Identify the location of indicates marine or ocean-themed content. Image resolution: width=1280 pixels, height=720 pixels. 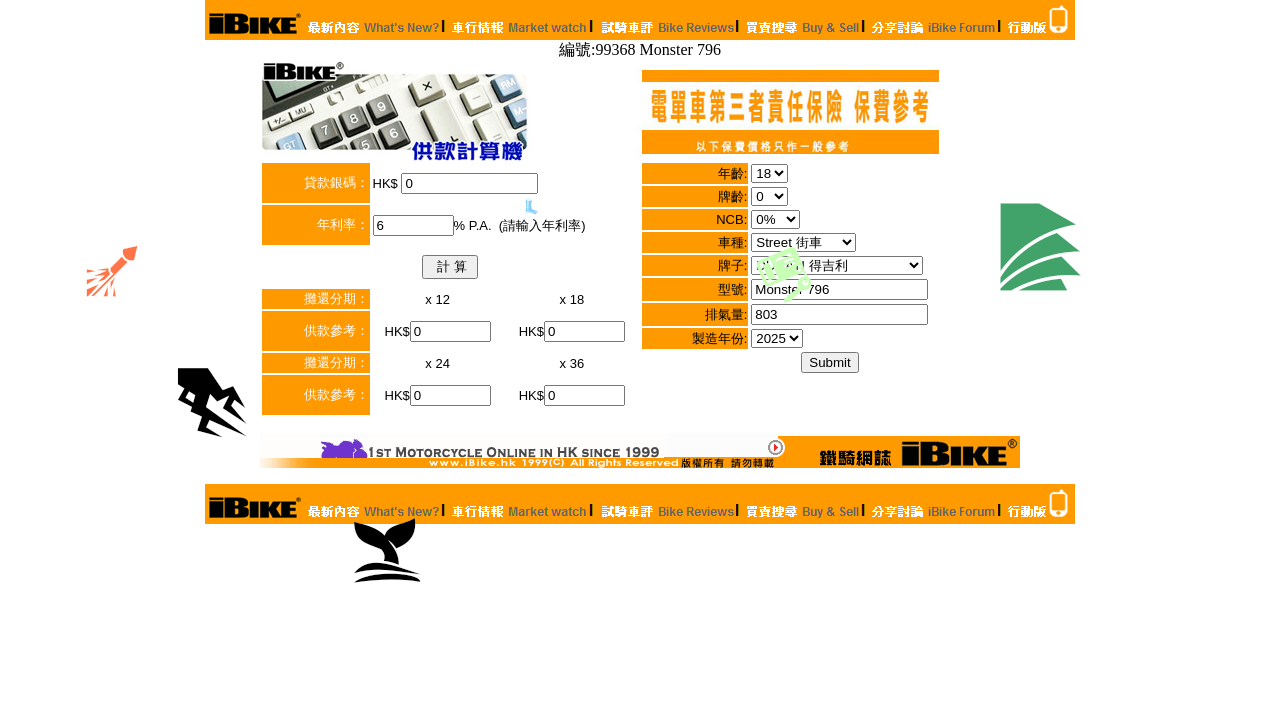
(387, 549).